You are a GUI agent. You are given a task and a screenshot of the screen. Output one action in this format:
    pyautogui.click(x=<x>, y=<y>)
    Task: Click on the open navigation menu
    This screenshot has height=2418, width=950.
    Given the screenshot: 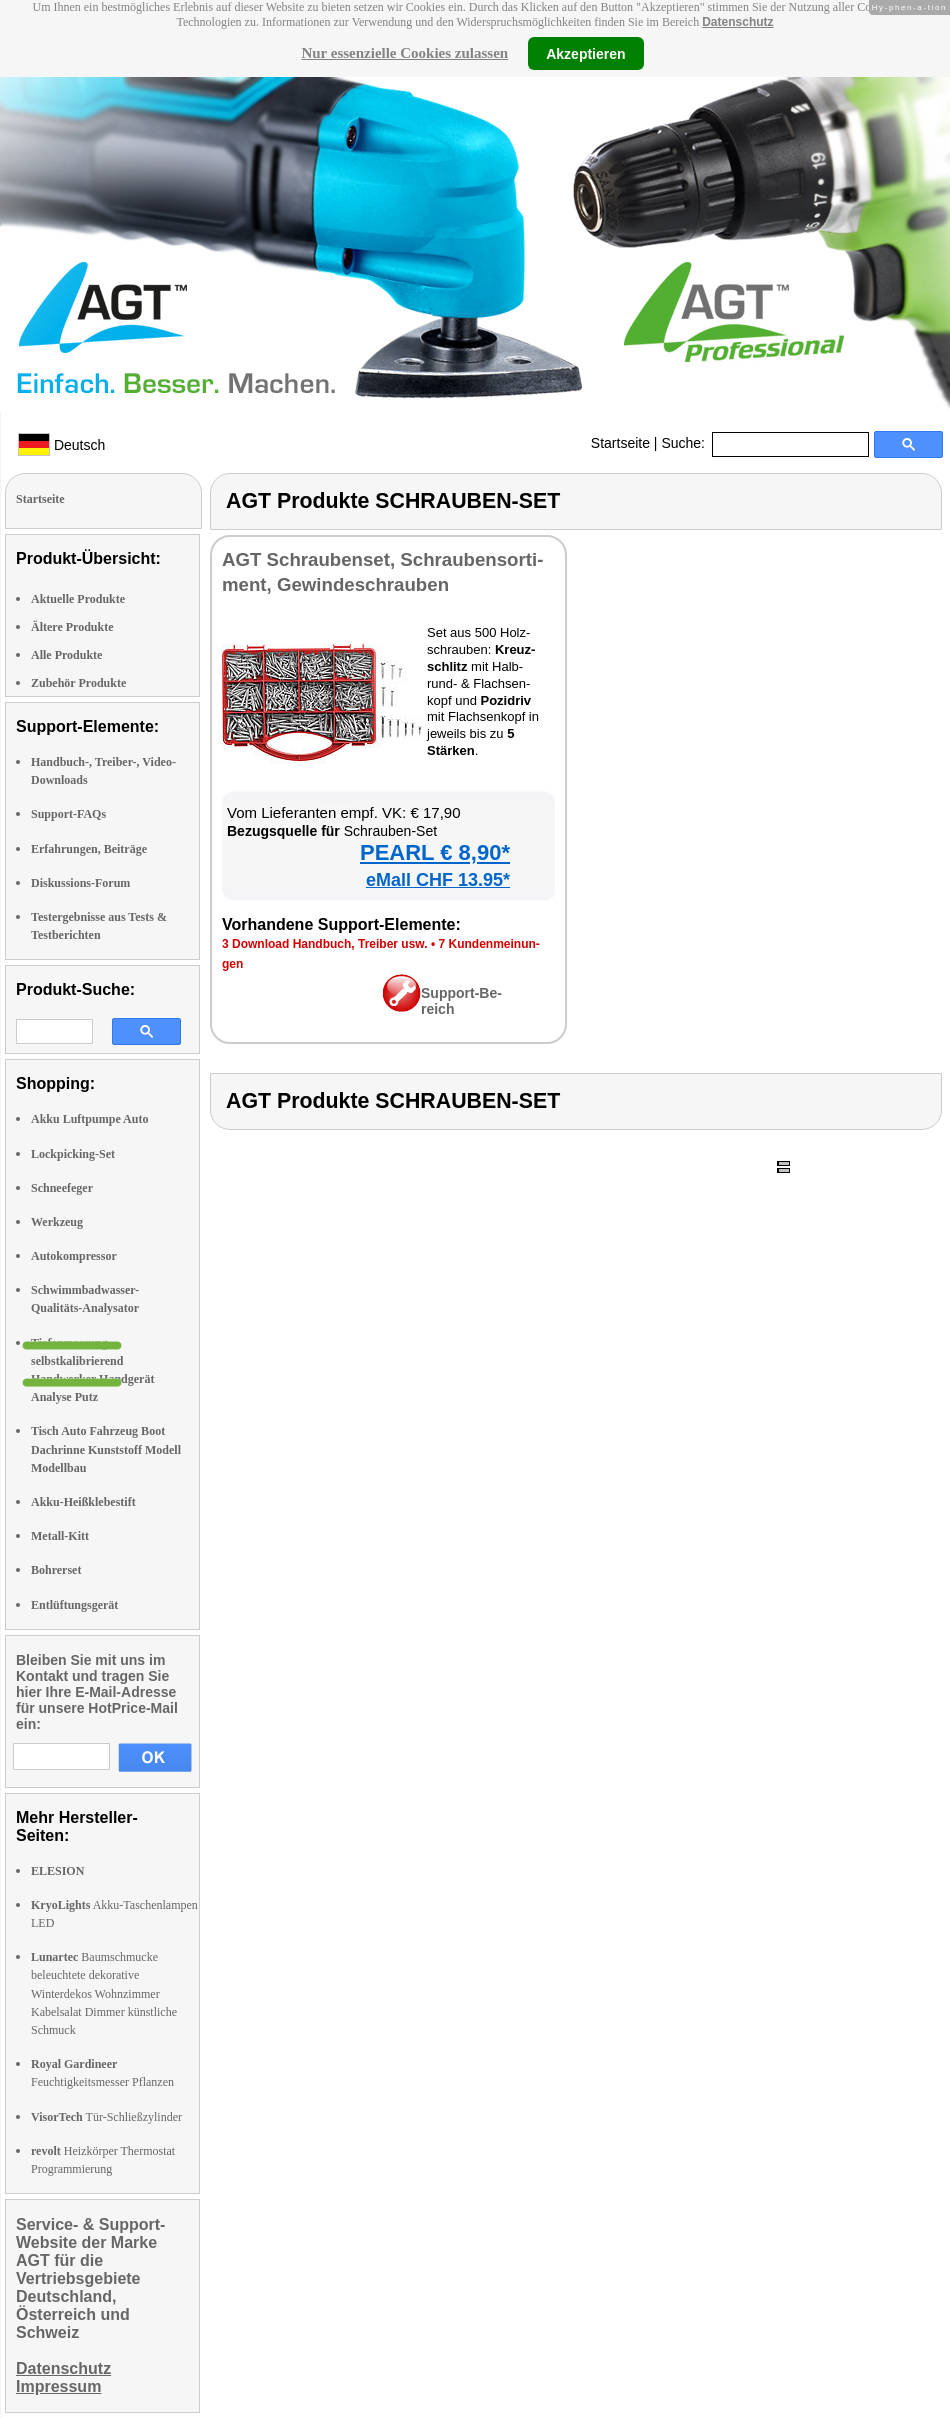 What is the action you would take?
    pyautogui.click(x=72, y=1362)
    